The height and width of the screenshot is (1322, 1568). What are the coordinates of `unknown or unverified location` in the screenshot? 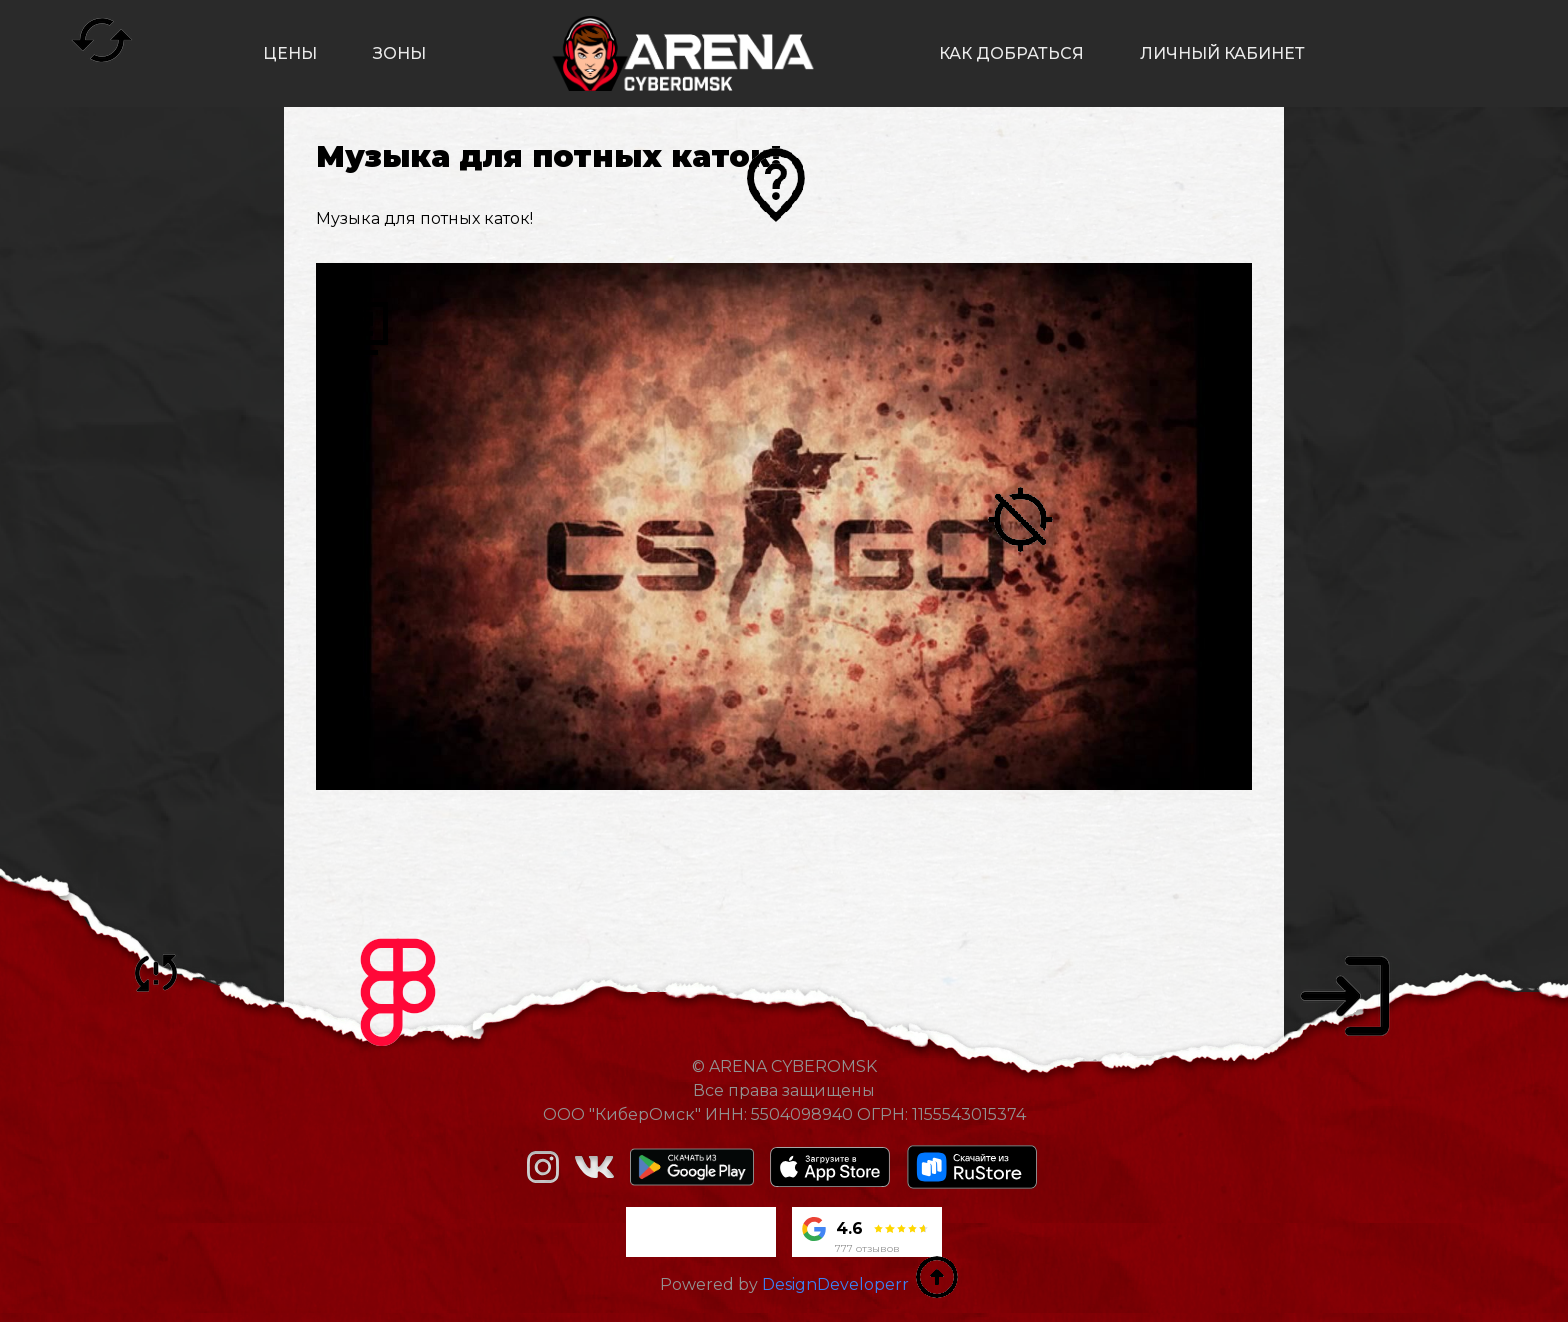 It's located at (776, 185).